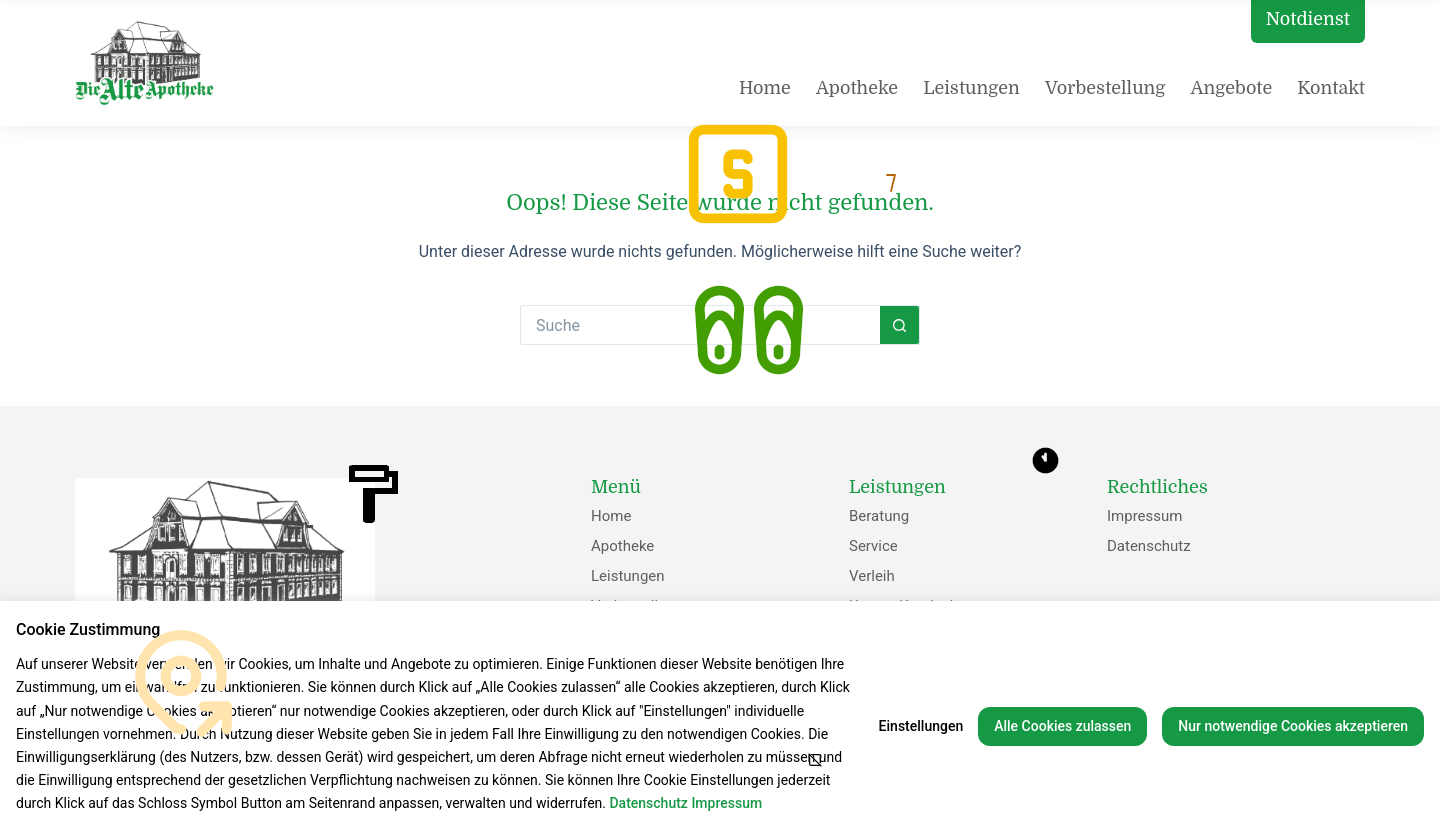 The image size is (1440, 831). I want to click on apply formatting style to selected content, so click(372, 494).